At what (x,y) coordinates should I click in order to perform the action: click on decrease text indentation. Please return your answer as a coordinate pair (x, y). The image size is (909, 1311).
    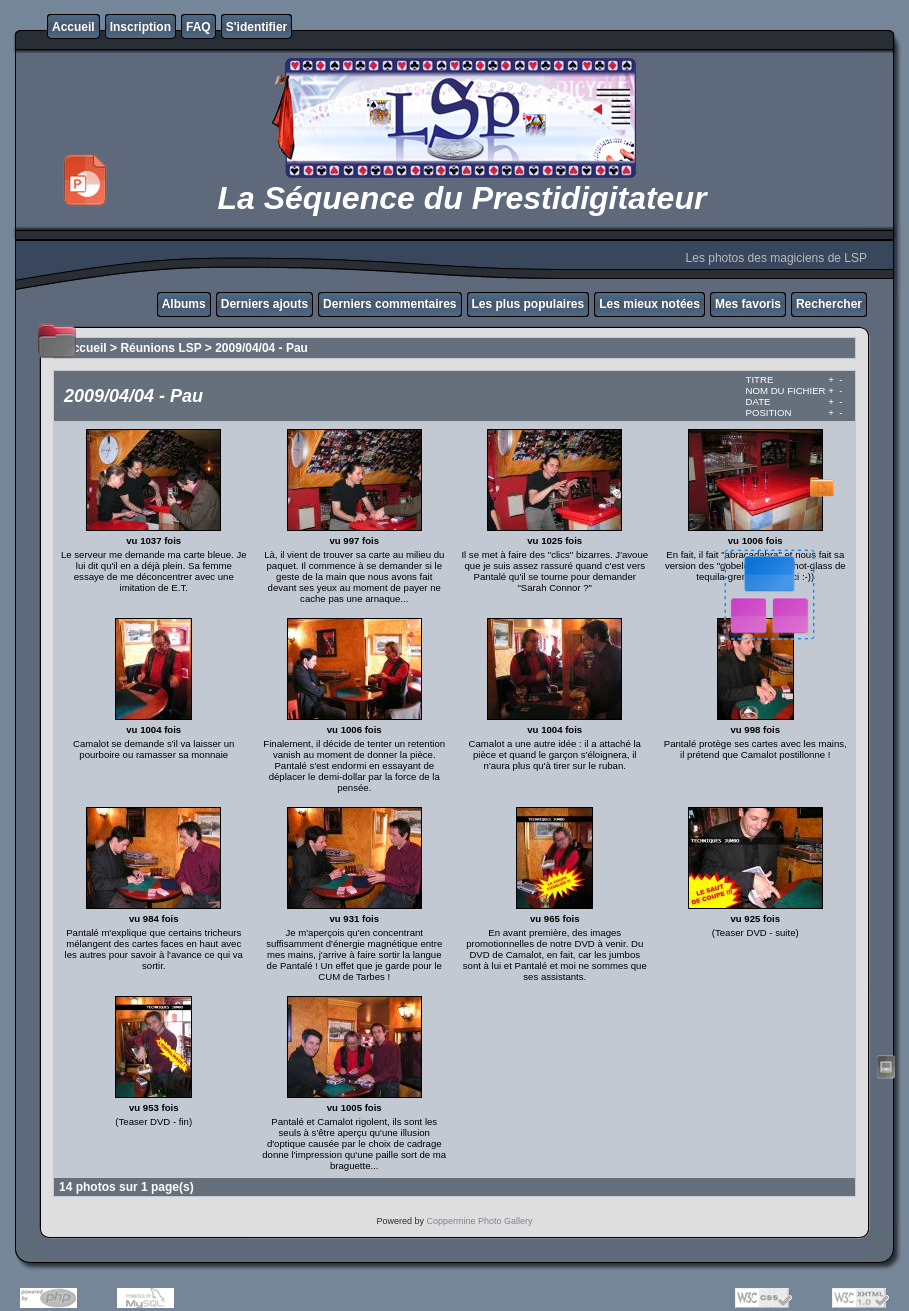
    Looking at the image, I should click on (611, 107).